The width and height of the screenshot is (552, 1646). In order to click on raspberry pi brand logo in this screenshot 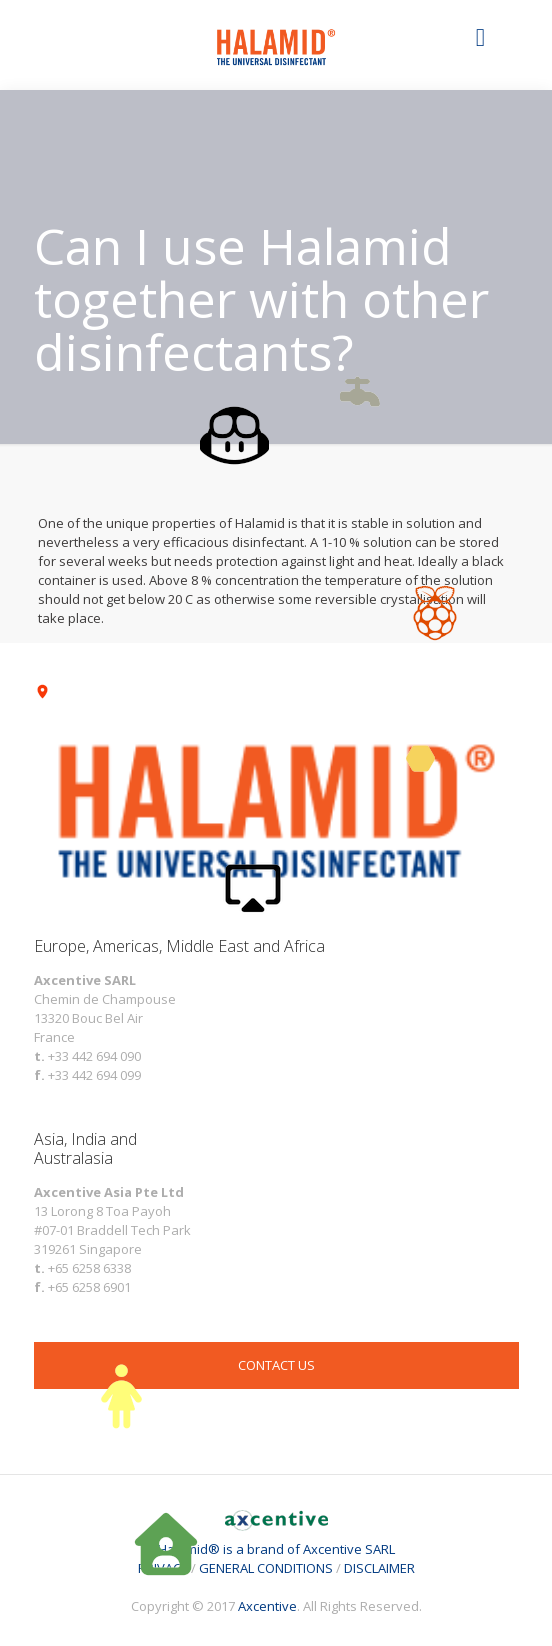, I will do `click(435, 613)`.